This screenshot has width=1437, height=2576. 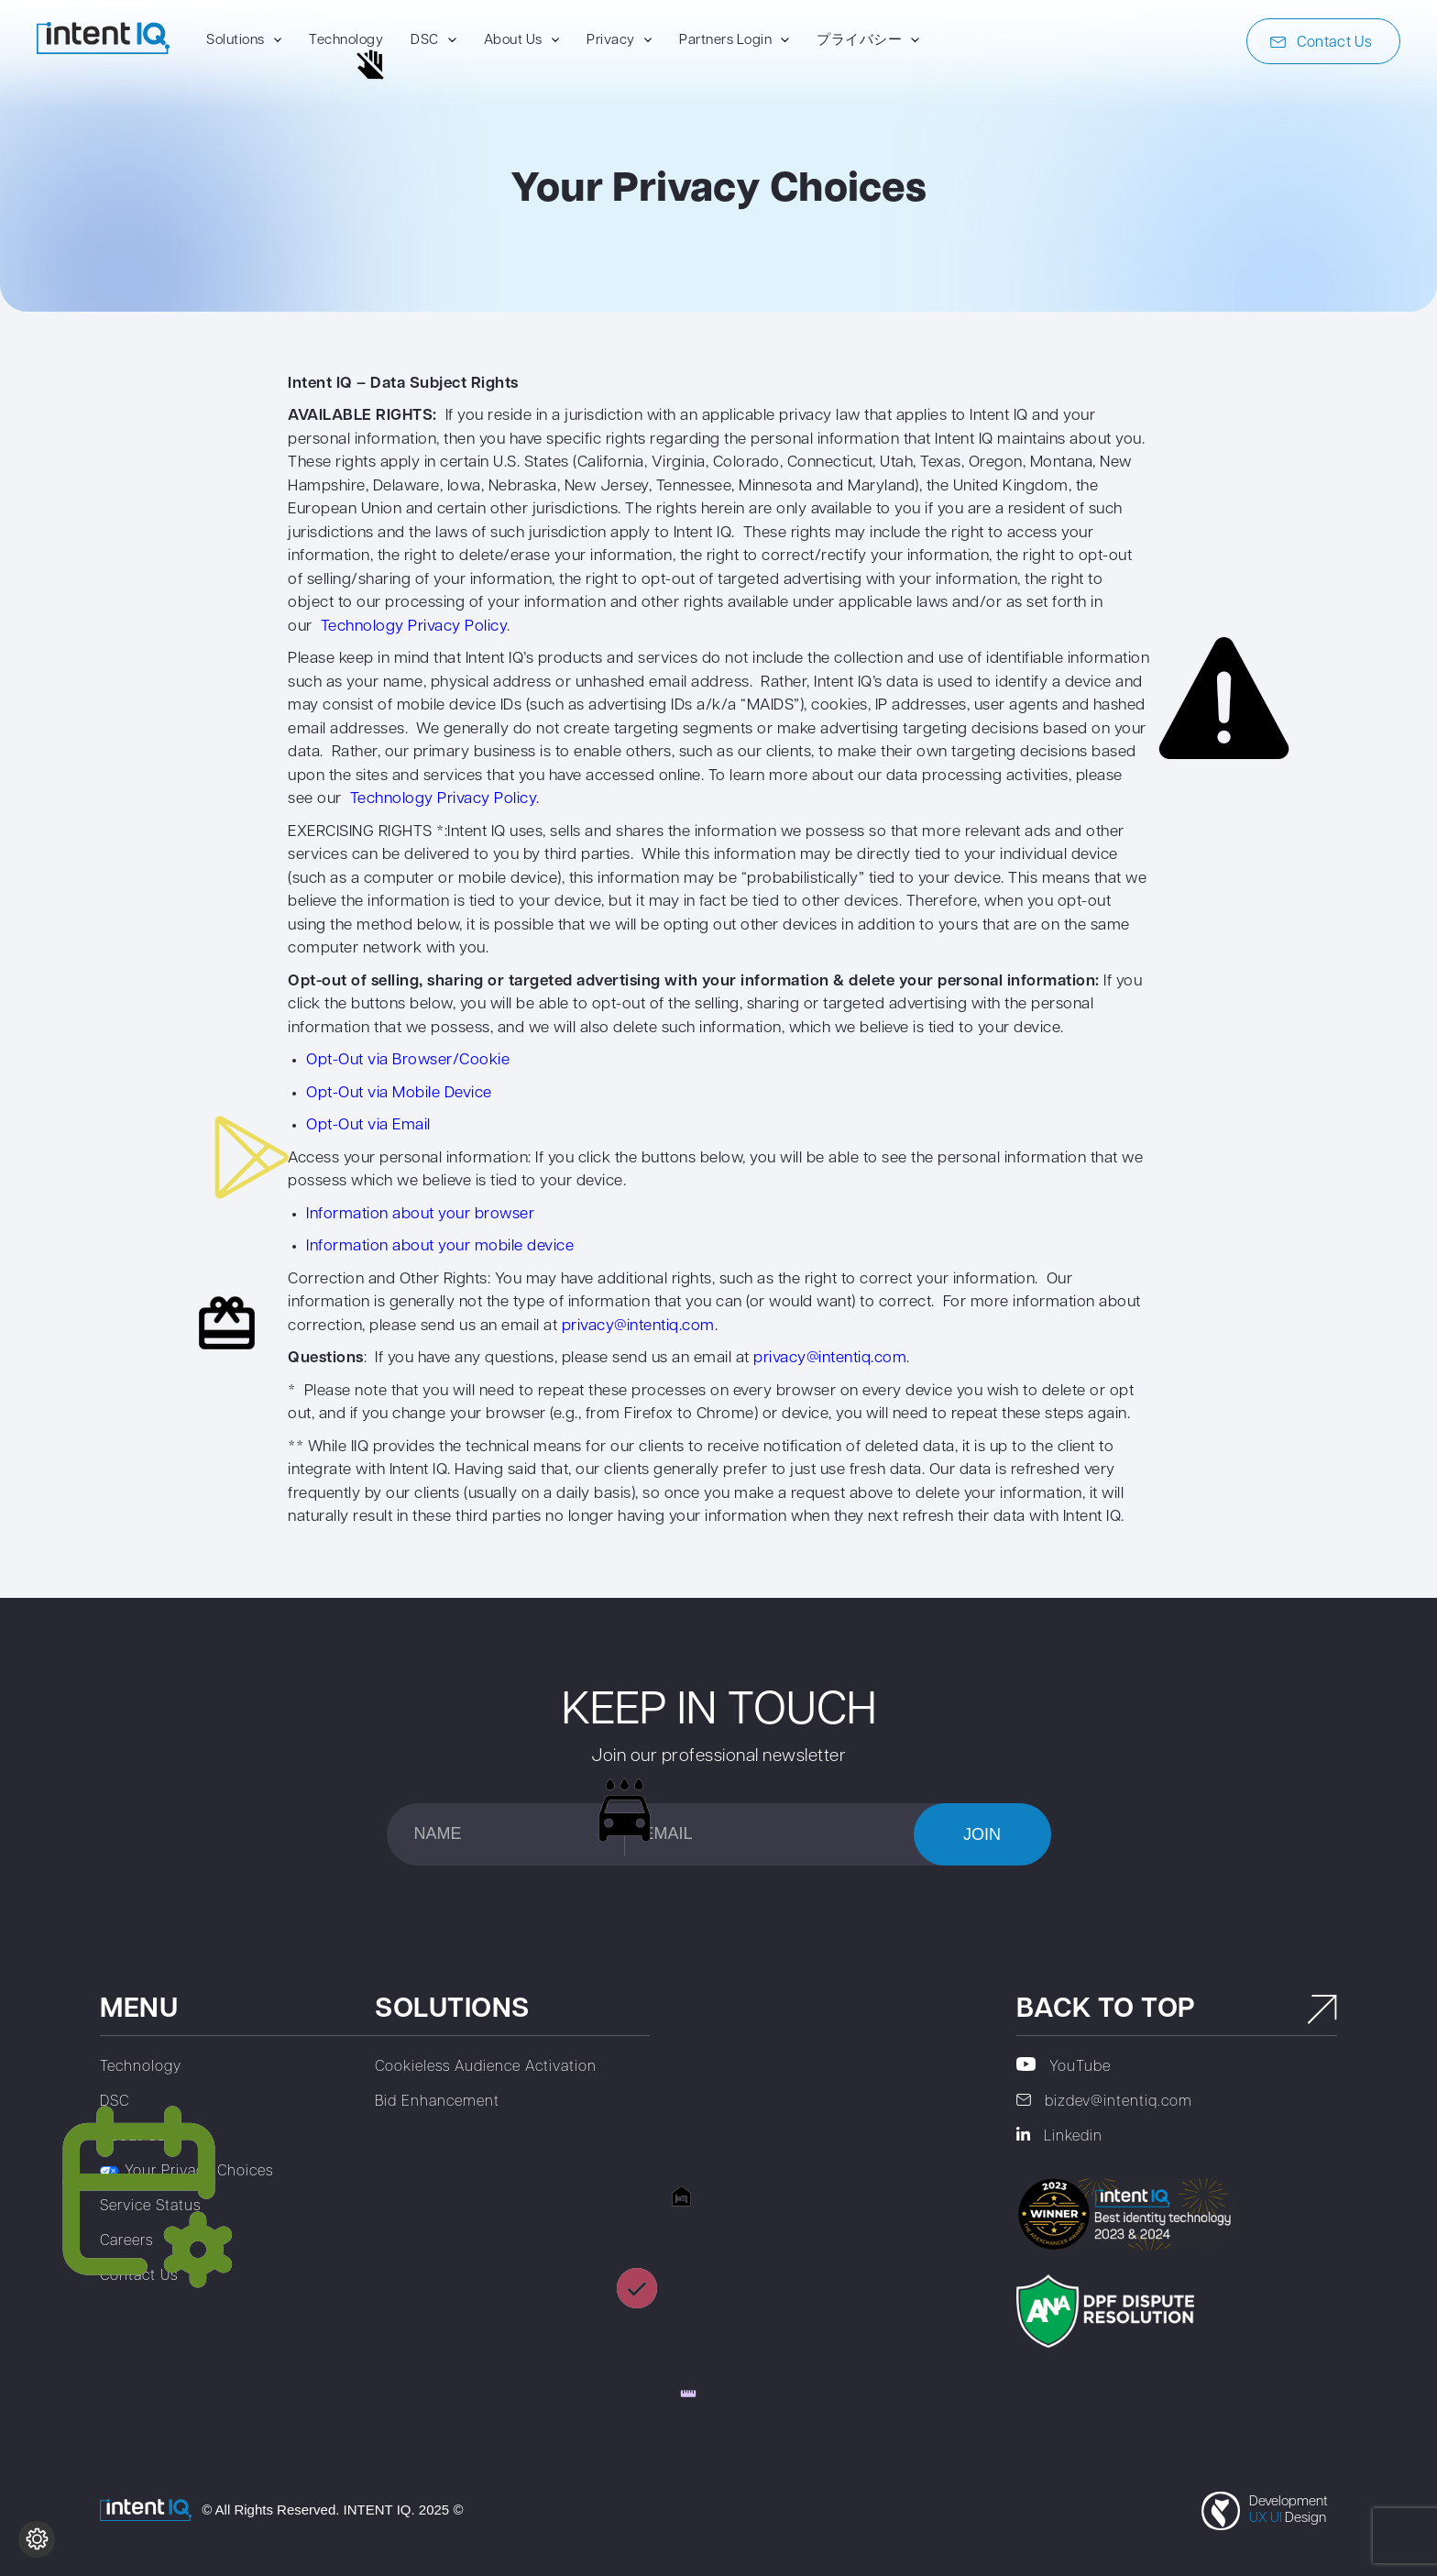 What do you see at coordinates (624, 1810) in the screenshot?
I see `find nearby car wash locations` at bounding box center [624, 1810].